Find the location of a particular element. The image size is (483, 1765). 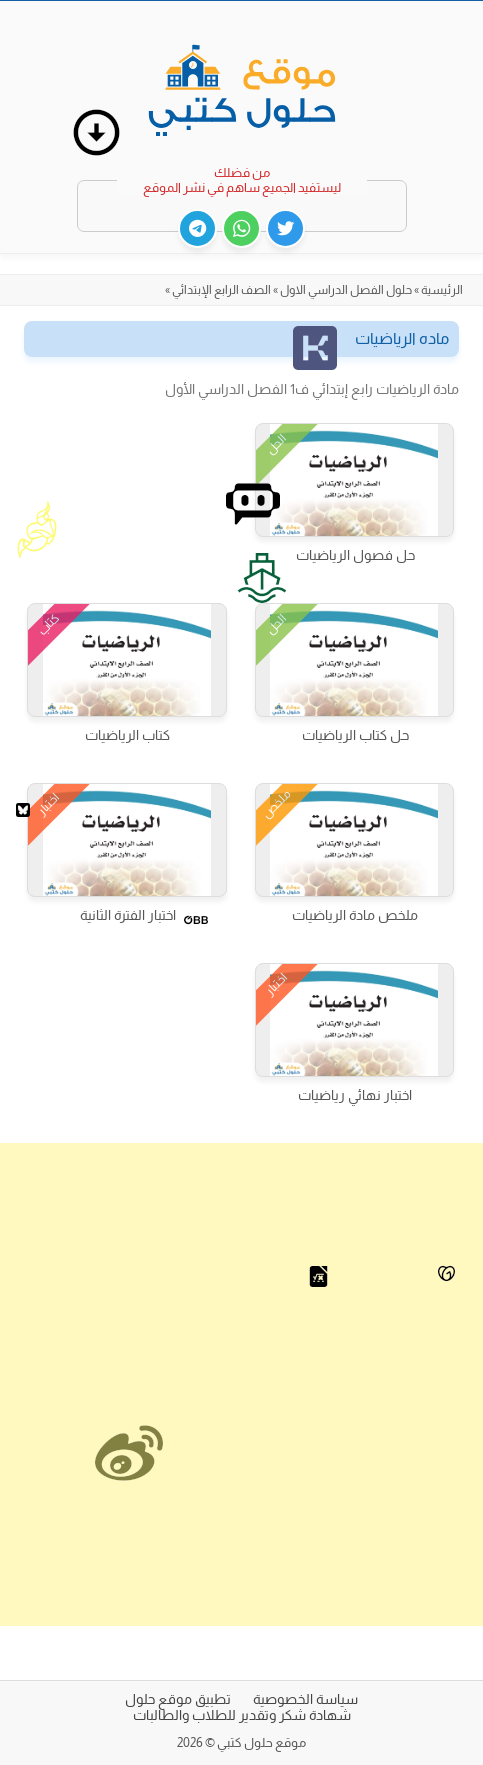

download a file or content is located at coordinates (96, 132).